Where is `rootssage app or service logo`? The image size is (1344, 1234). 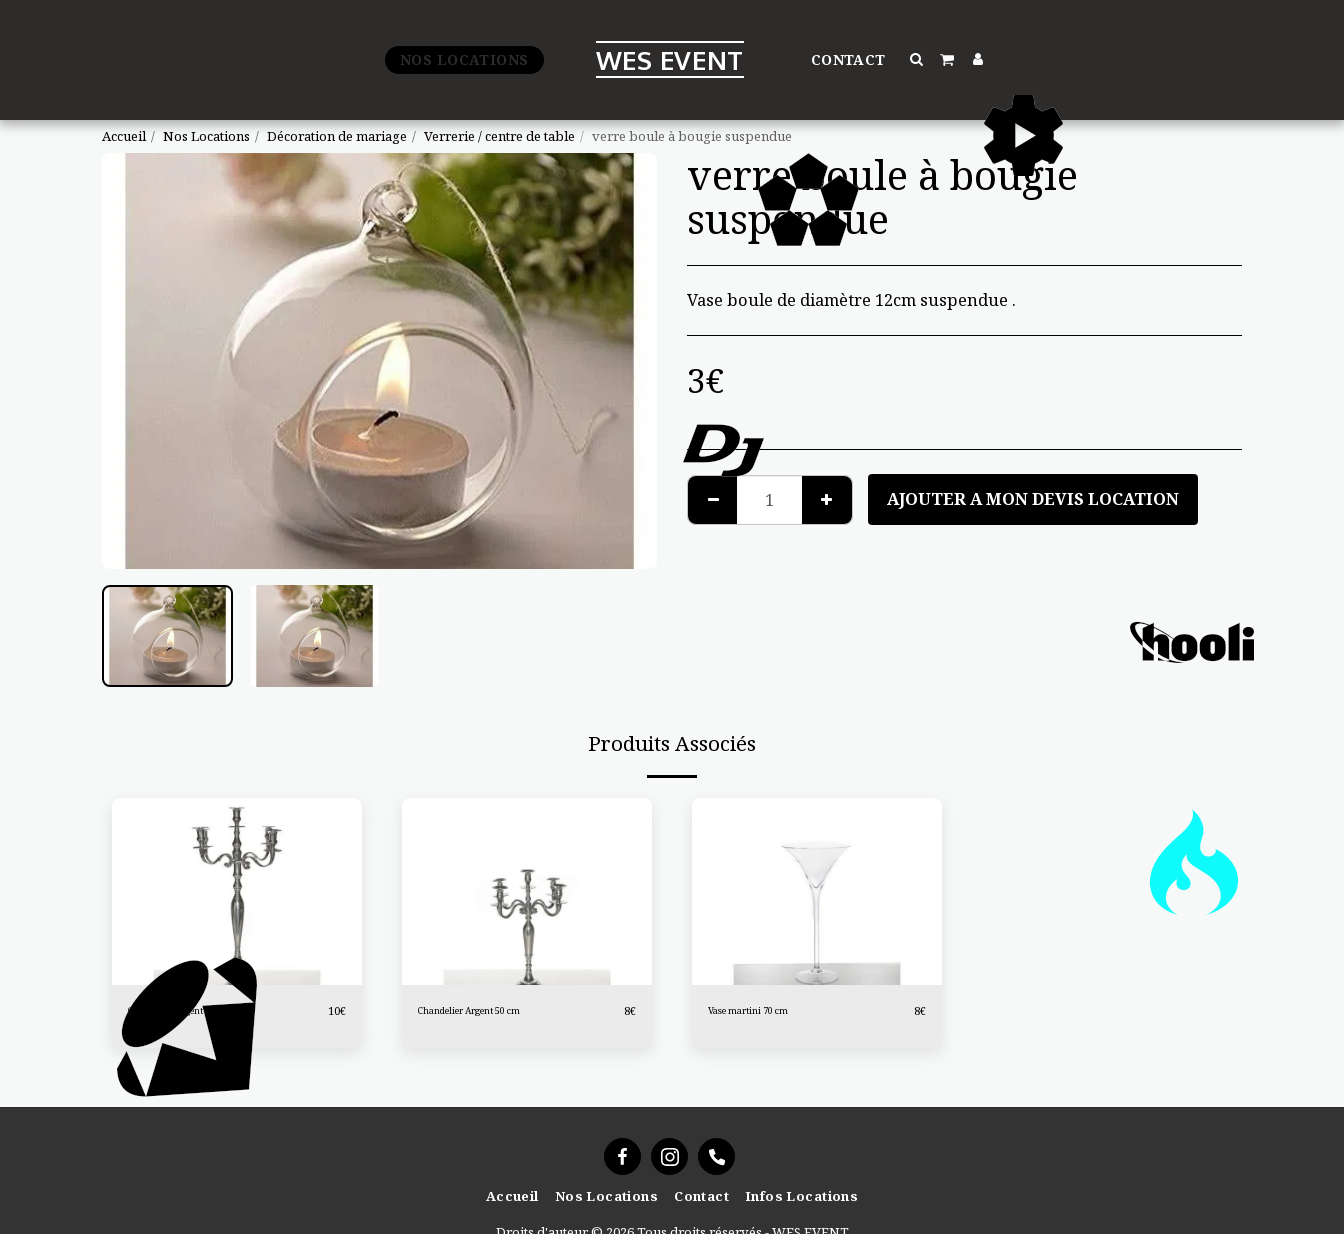 rootssage app or service logo is located at coordinates (808, 199).